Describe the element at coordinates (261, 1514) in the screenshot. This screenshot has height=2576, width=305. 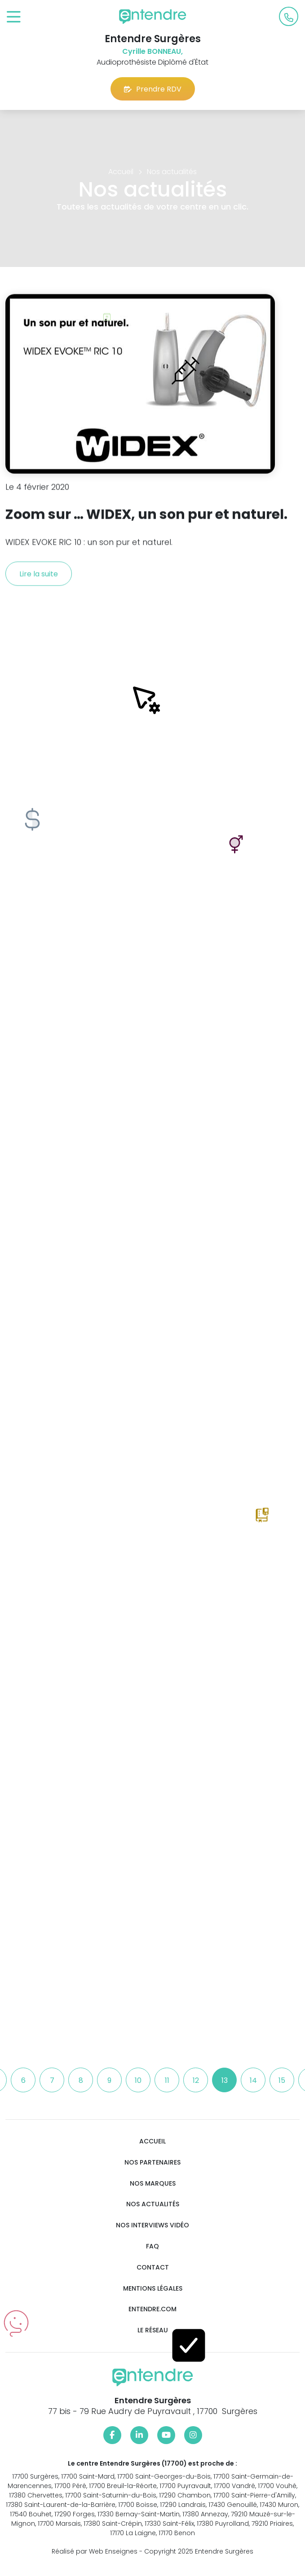
I see `clone a repository` at that location.